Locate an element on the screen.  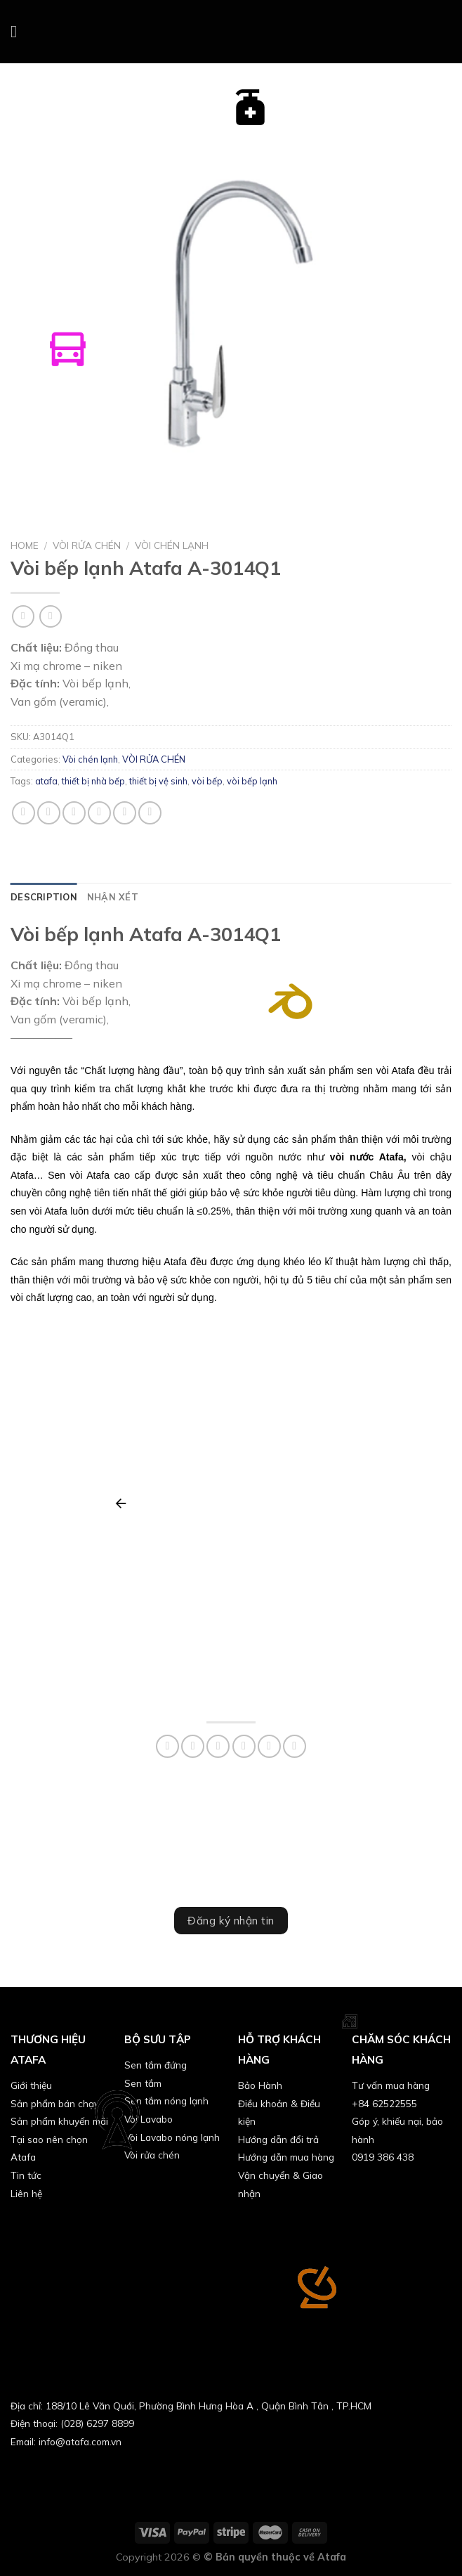
view bus routes or schedules is located at coordinates (67, 348).